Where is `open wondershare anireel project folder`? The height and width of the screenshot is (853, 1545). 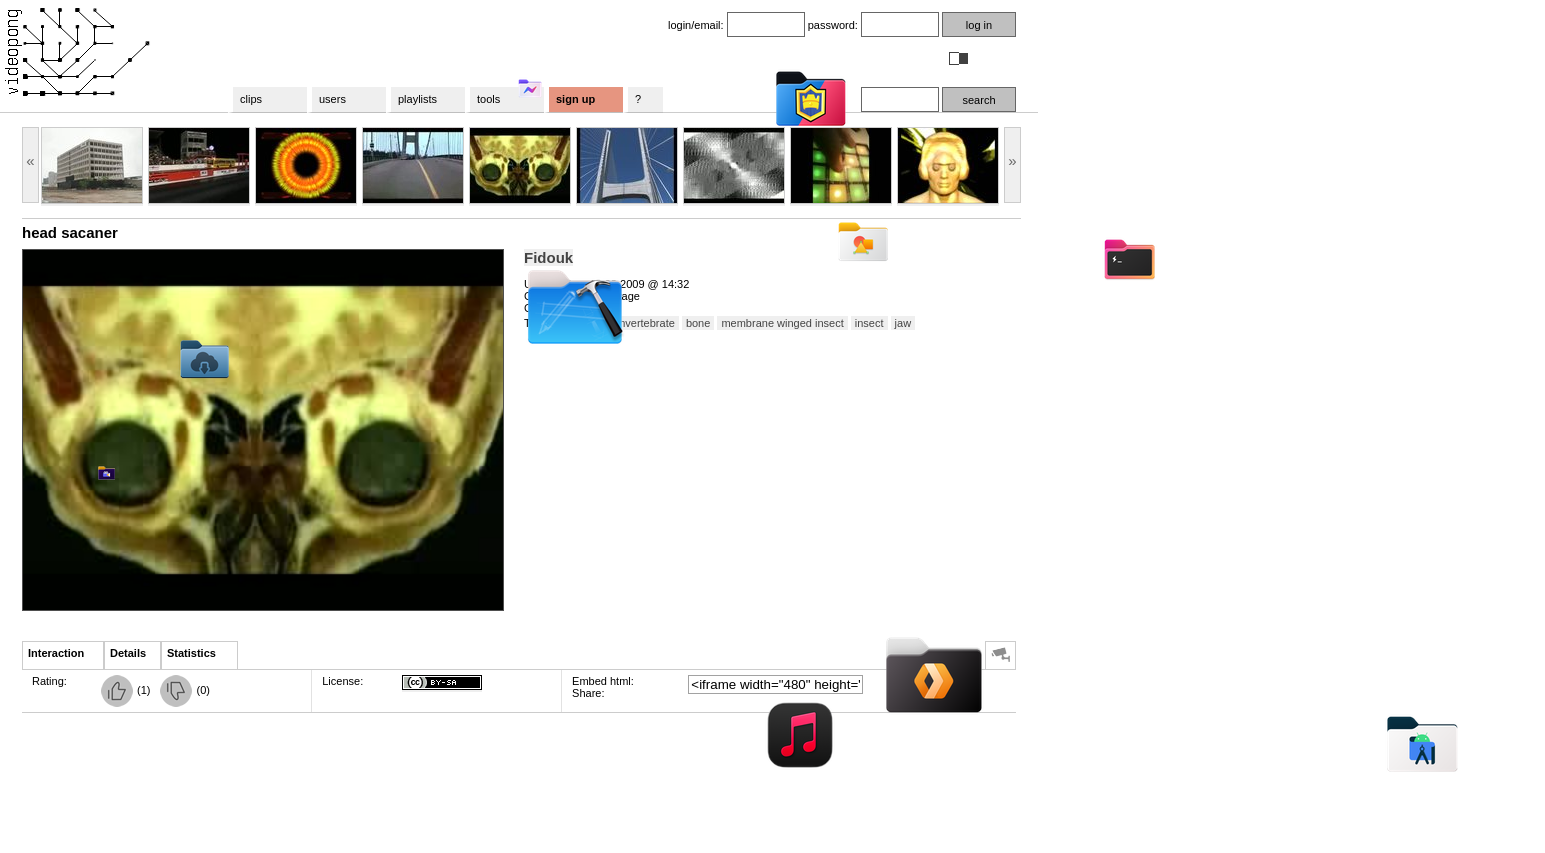 open wondershare anireel project folder is located at coordinates (106, 473).